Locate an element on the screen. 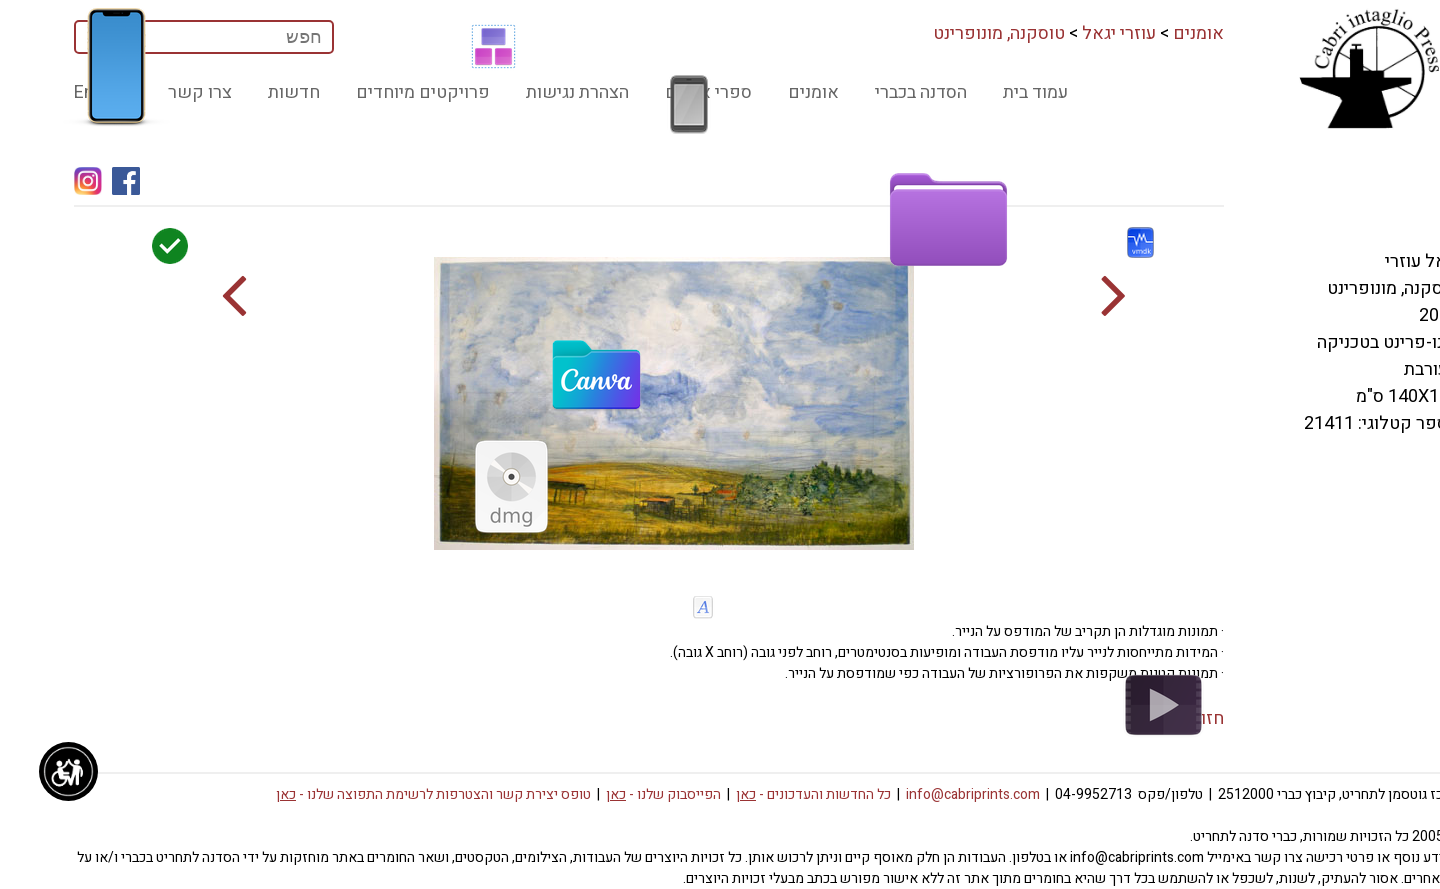 The image size is (1440, 889). open a font file is located at coordinates (703, 607).